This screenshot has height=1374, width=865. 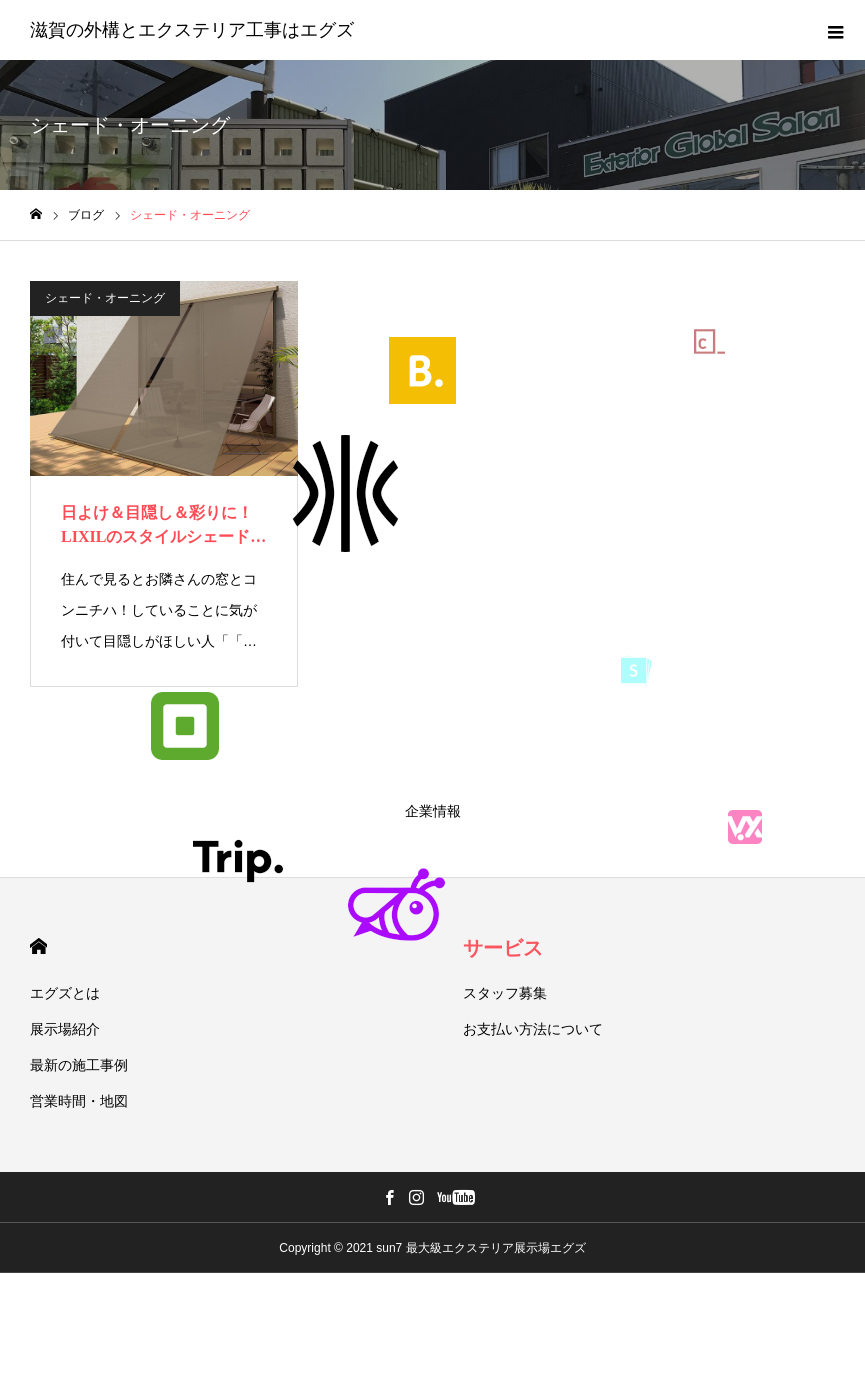 What do you see at coordinates (709, 341) in the screenshot?
I see `open codecademy app or website` at bounding box center [709, 341].